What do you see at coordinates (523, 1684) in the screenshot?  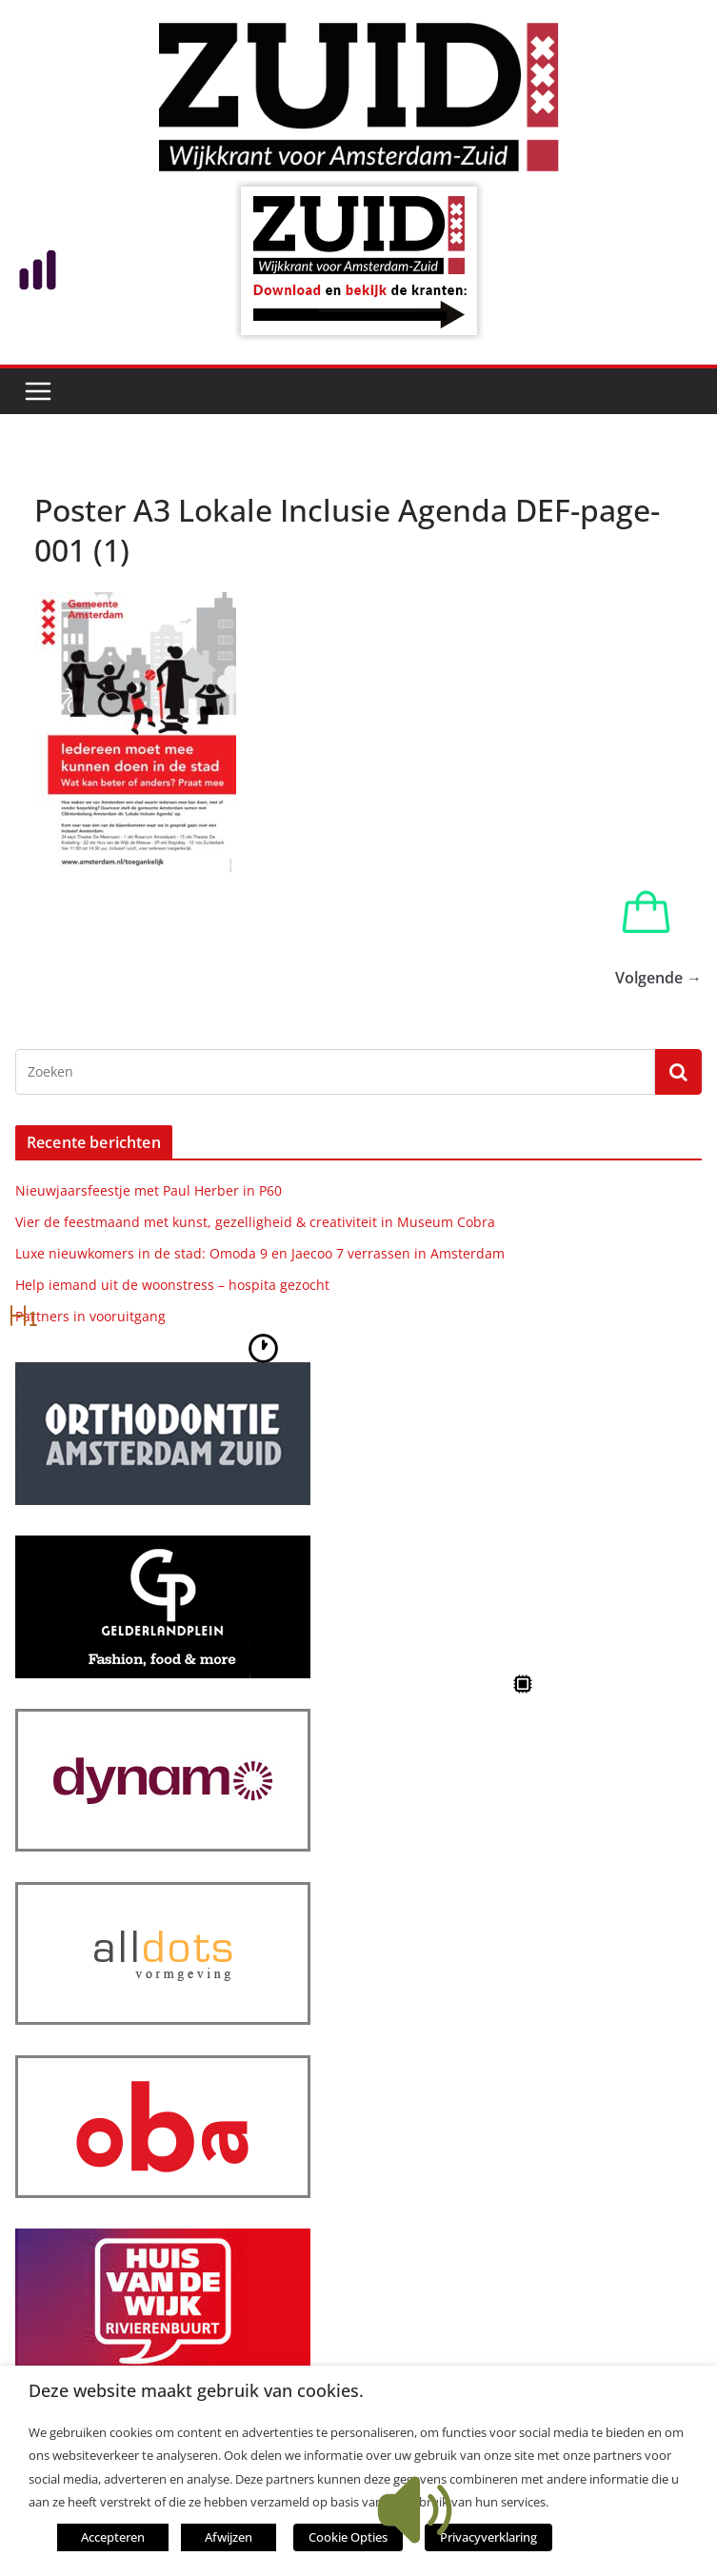 I see `view processor or hardware information` at bounding box center [523, 1684].